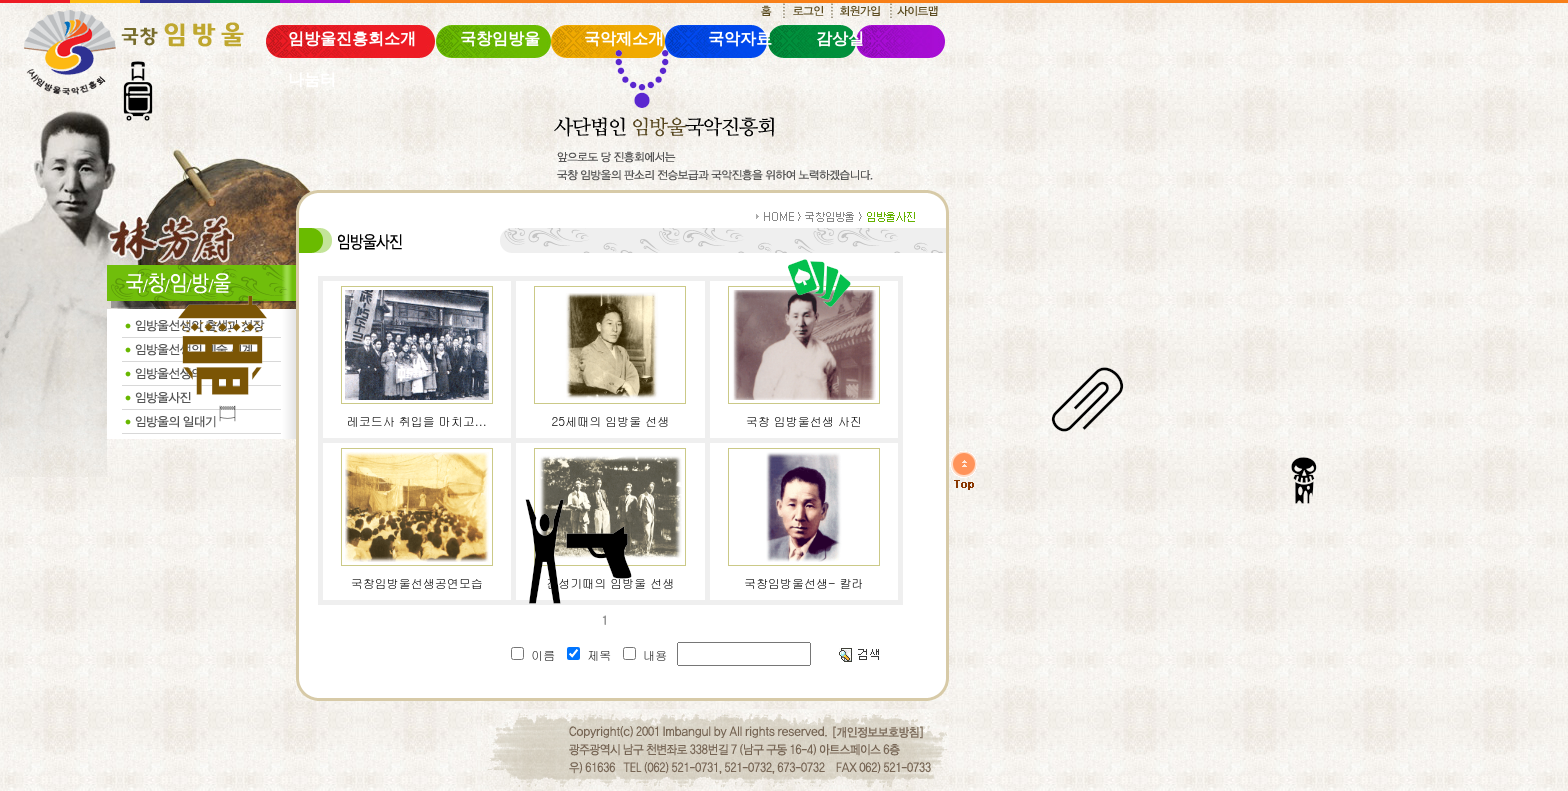  I want to click on attach a file to your message, so click(1087, 399).